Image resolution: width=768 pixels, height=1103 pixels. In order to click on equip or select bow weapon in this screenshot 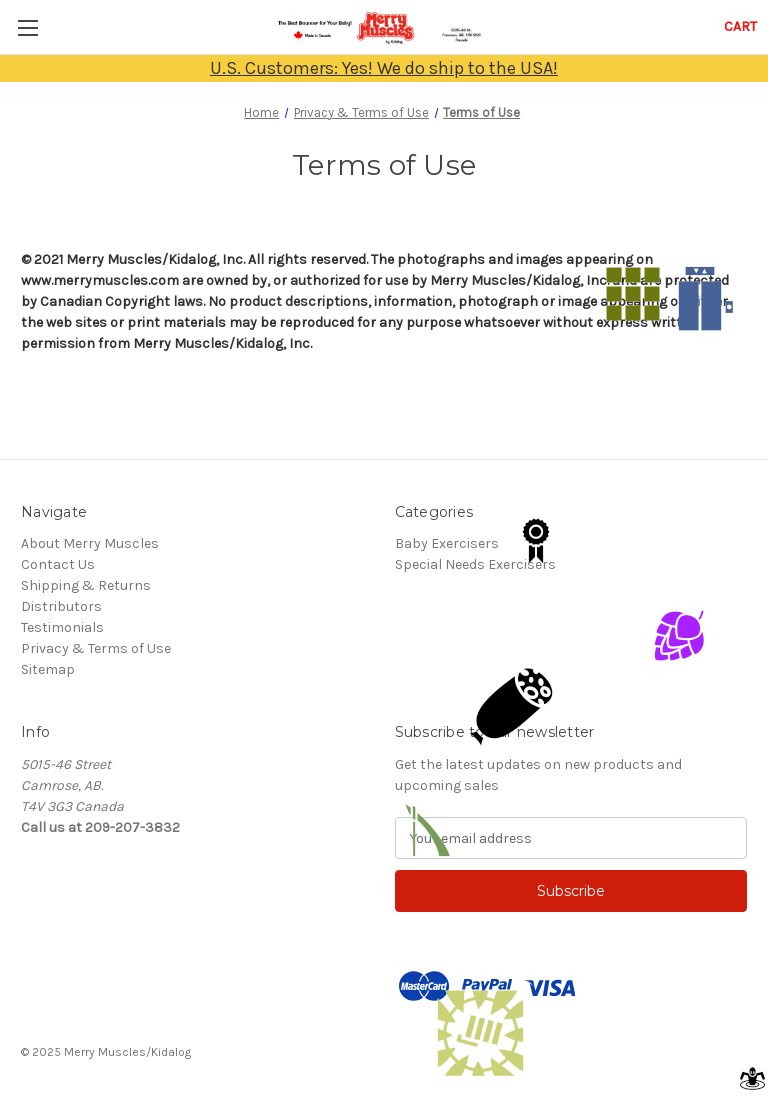, I will do `click(421, 829)`.